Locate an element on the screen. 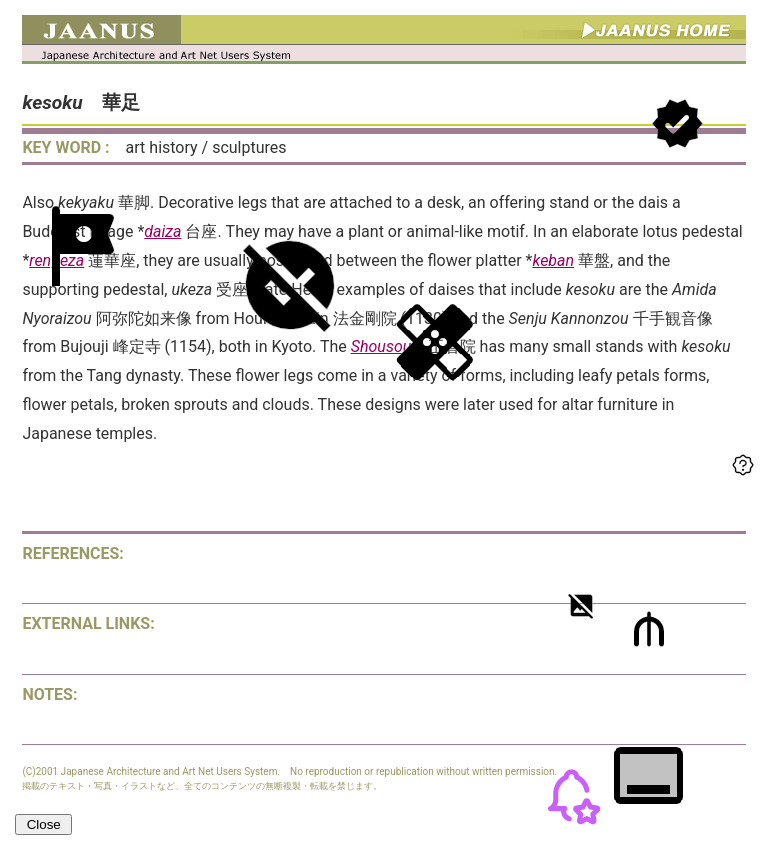 The height and width of the screenshot is (851, 768). view starred or priority notifications is located at coordinates (571, 795).